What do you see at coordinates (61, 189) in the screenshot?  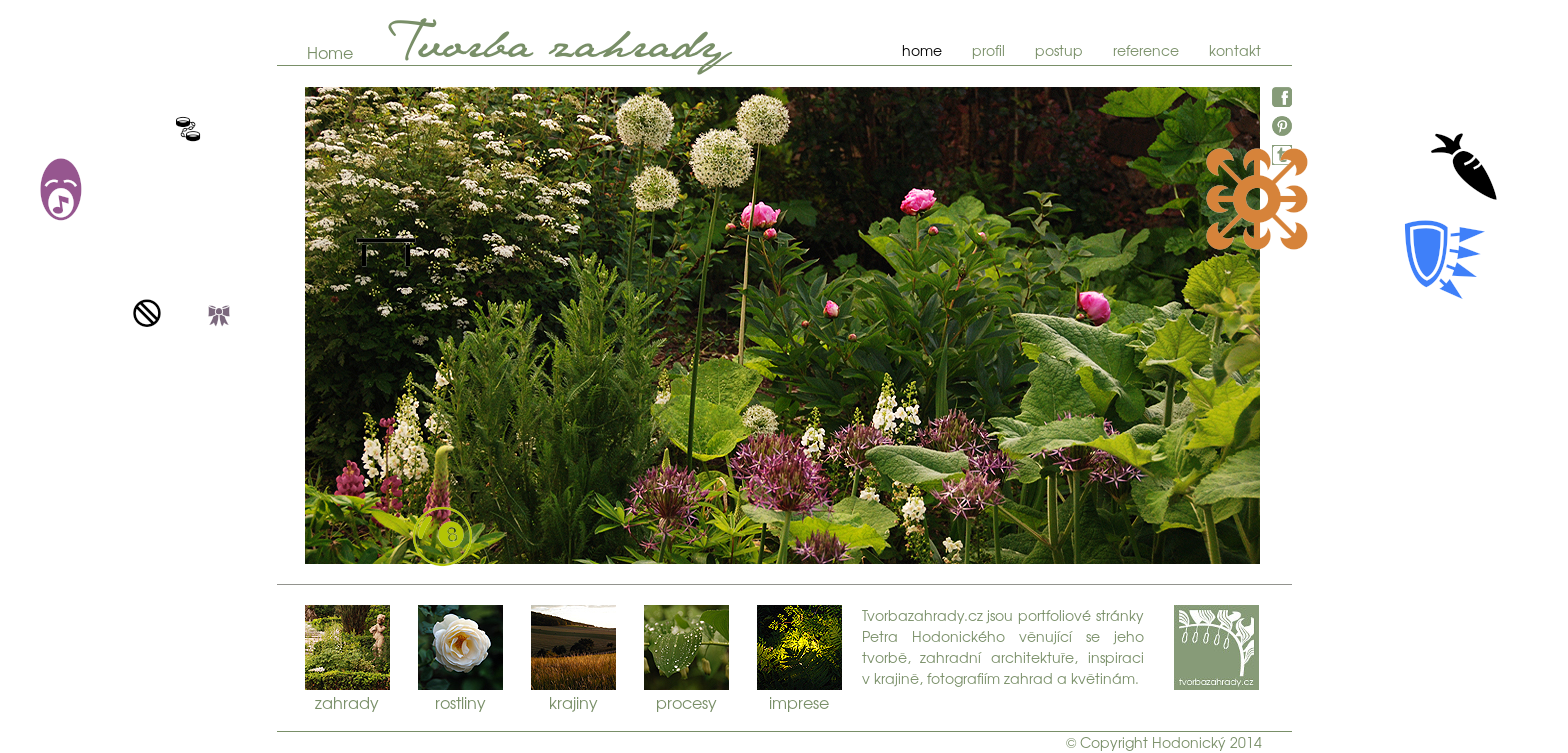 I see `access karaoke or singing features` at bounding box center [61, 189].